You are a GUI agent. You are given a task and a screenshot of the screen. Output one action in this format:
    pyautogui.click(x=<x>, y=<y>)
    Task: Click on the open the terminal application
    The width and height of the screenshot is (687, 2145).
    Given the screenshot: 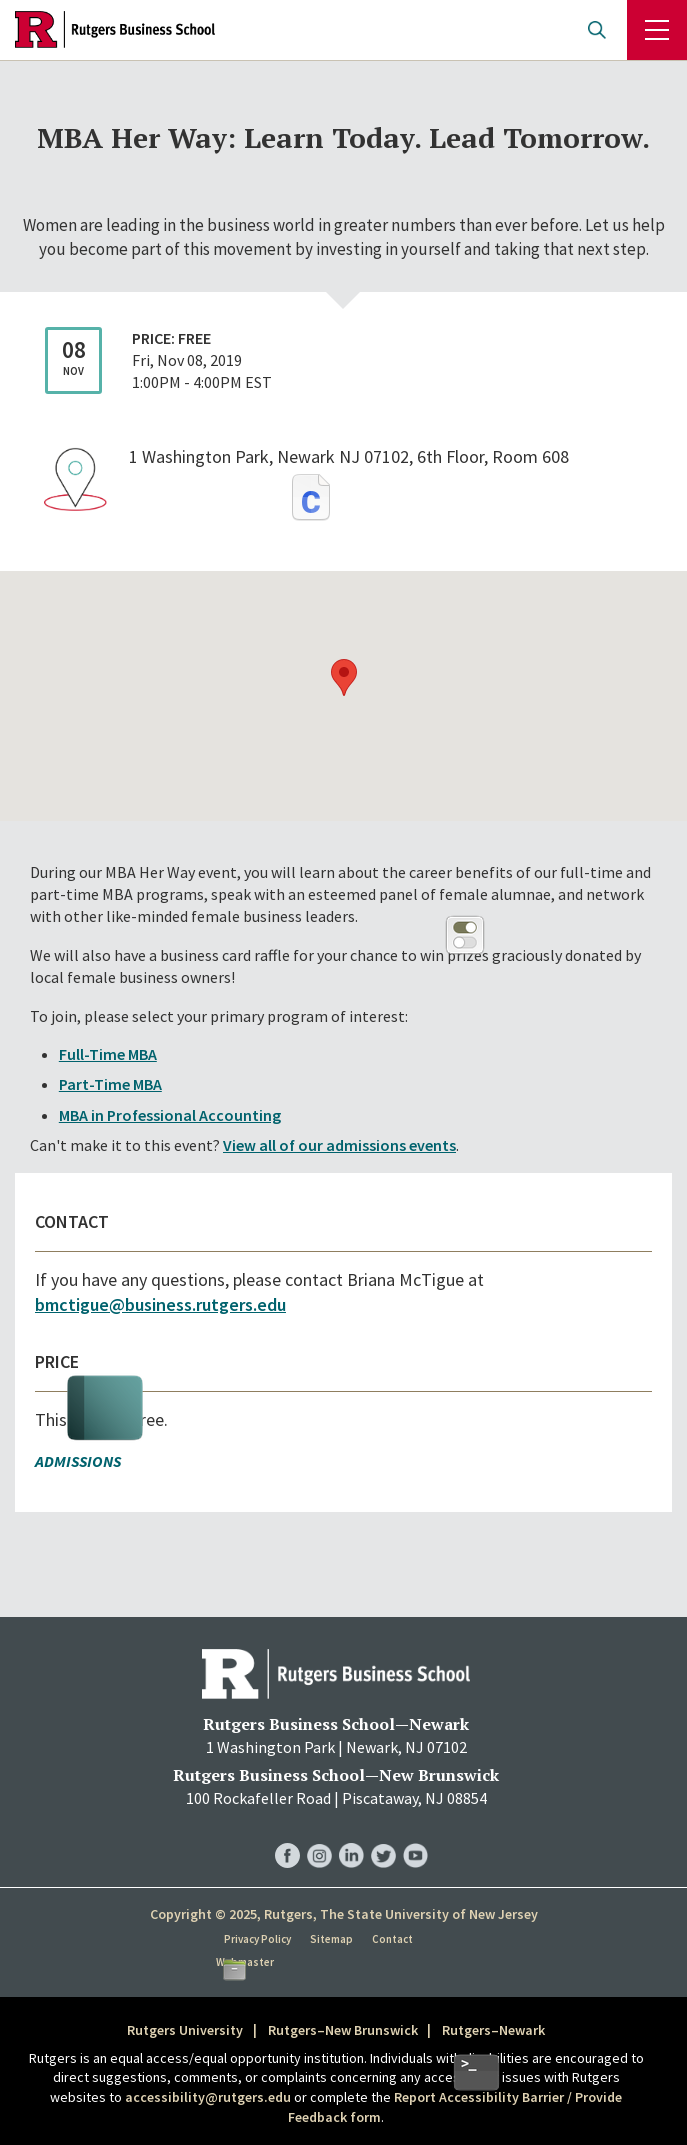 What is the action you would take?
    pyautogui.click(x=476, y=2072)
    